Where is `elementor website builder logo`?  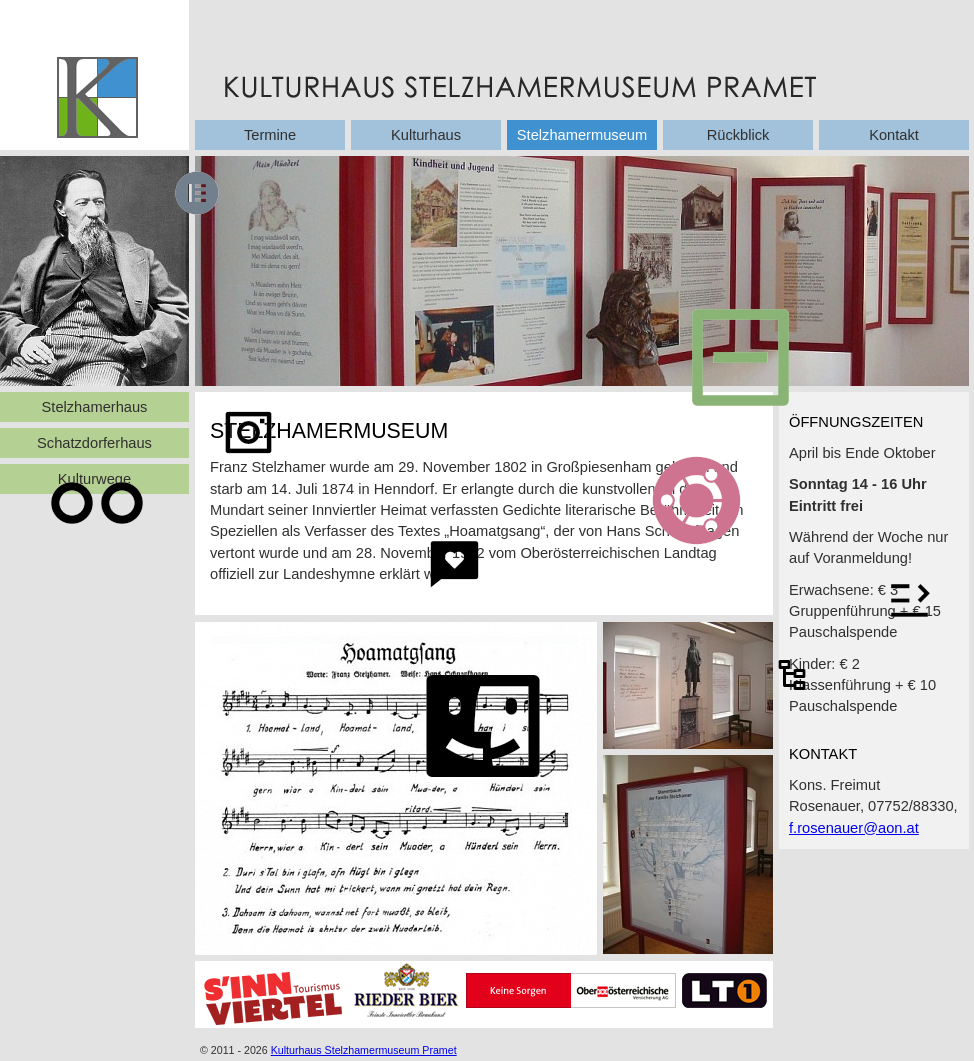 elementor website builder logo is located at coordinates (197, 193).